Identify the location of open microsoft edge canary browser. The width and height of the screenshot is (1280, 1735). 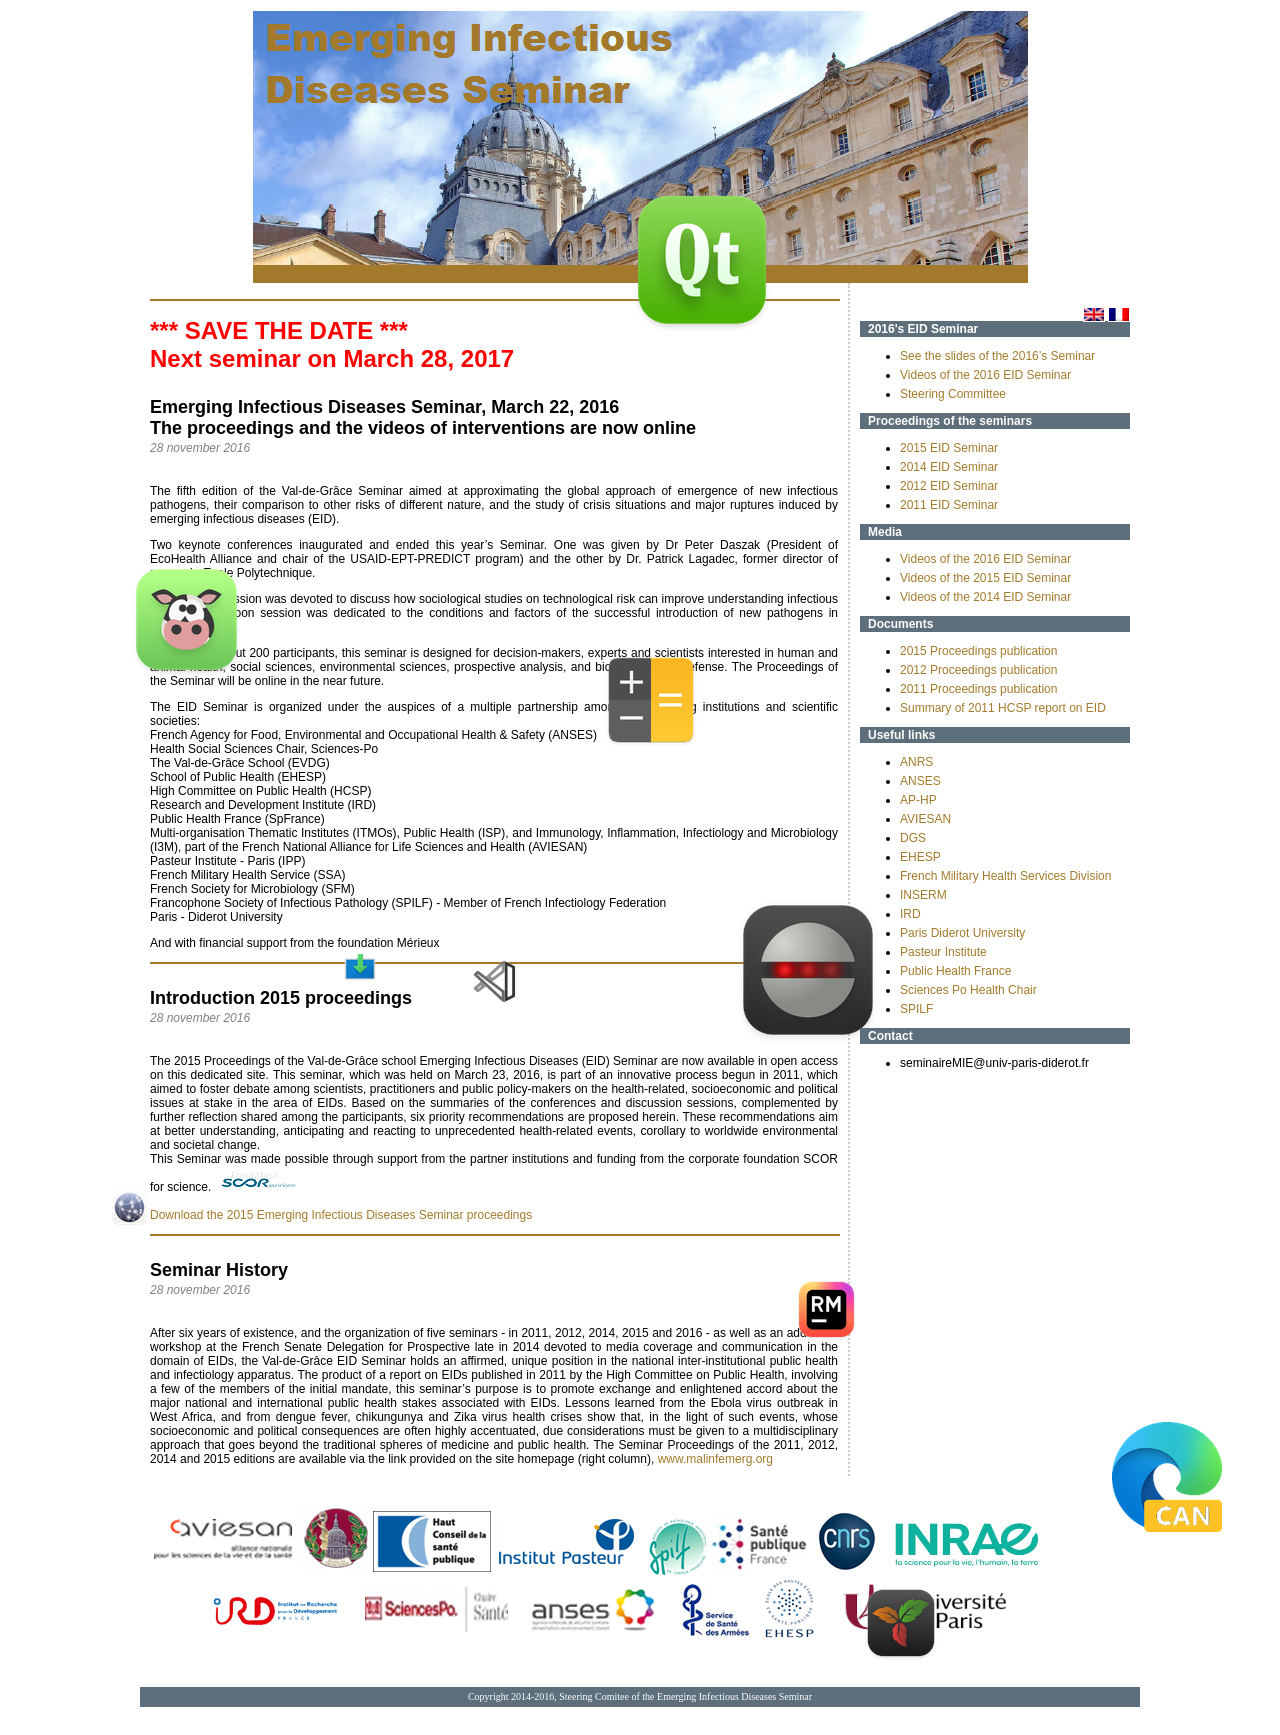
(1167, 1477).